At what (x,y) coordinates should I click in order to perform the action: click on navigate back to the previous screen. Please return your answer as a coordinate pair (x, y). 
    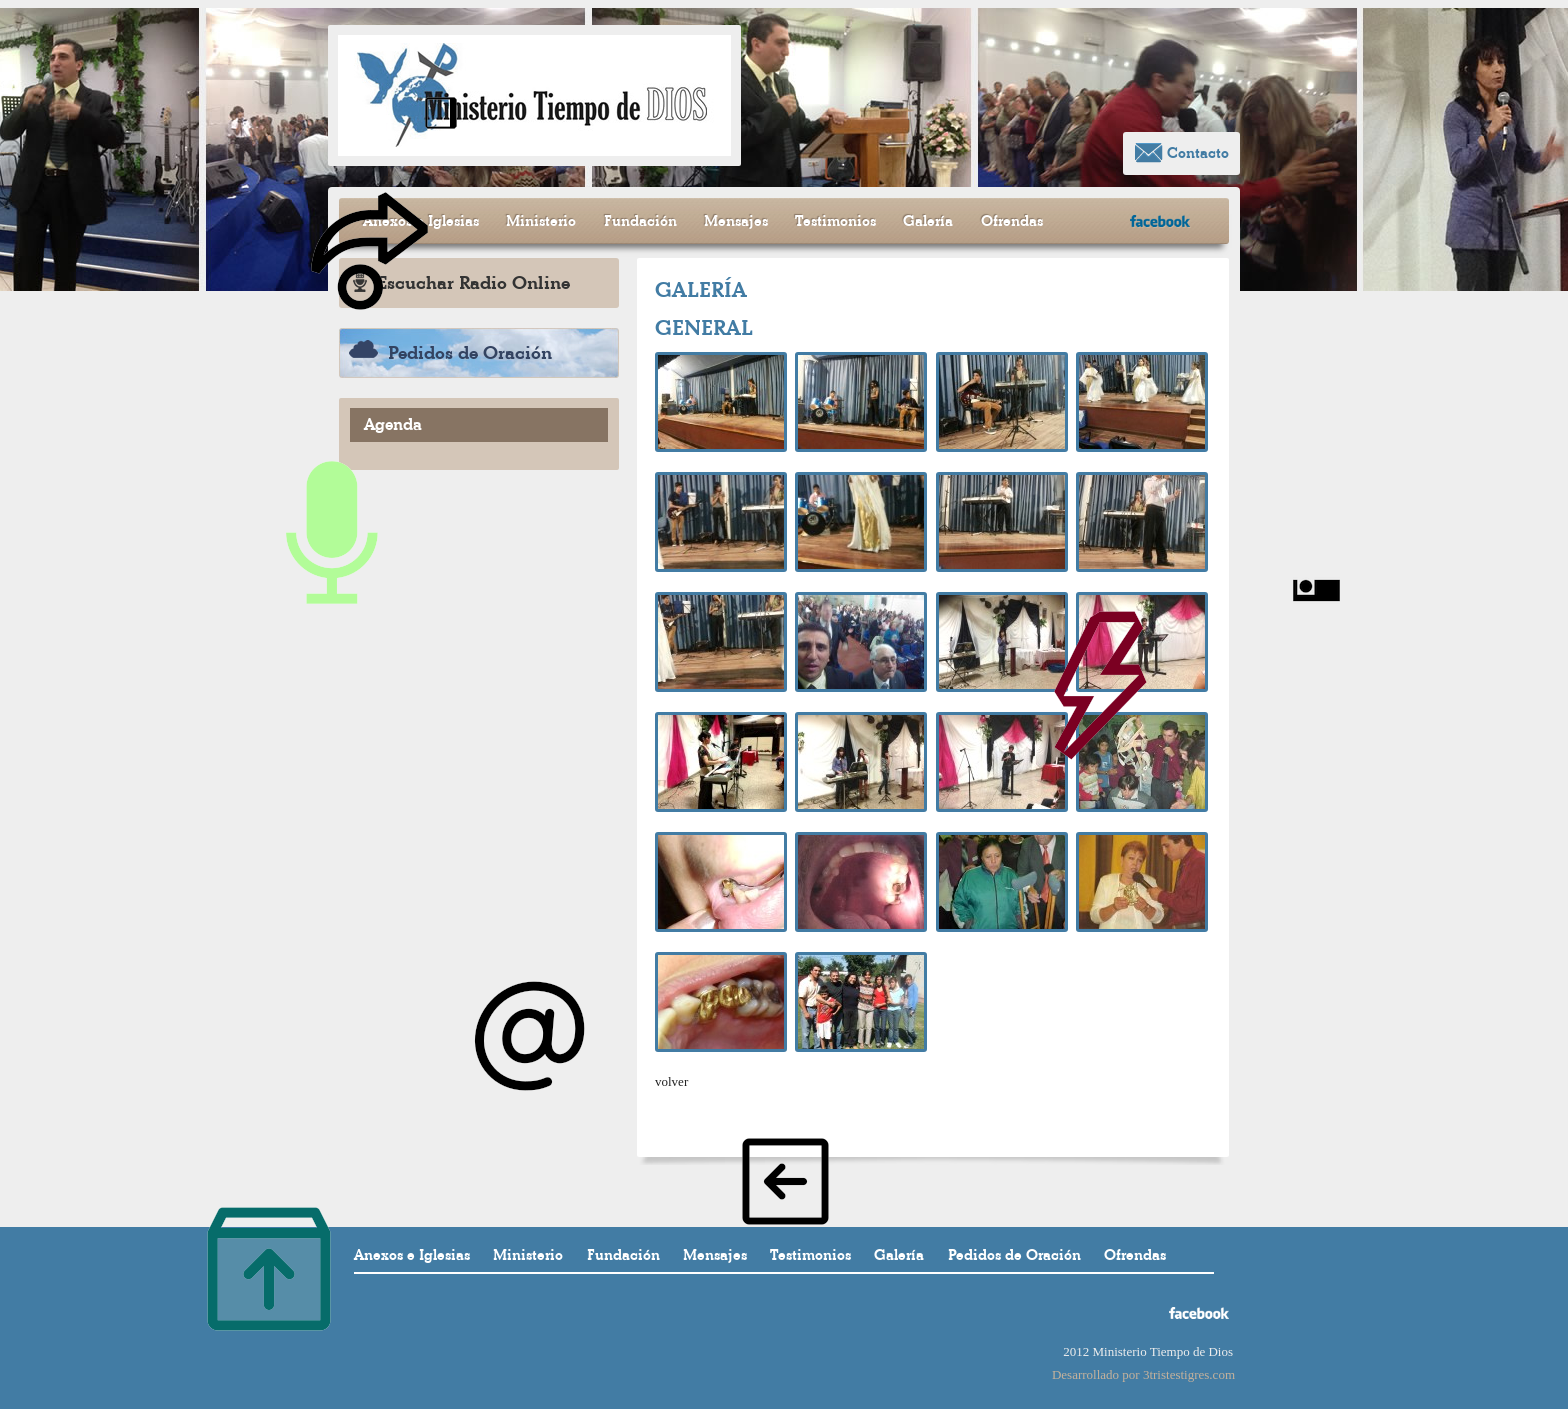
    Looking at the image, I should click on (785, 1181).